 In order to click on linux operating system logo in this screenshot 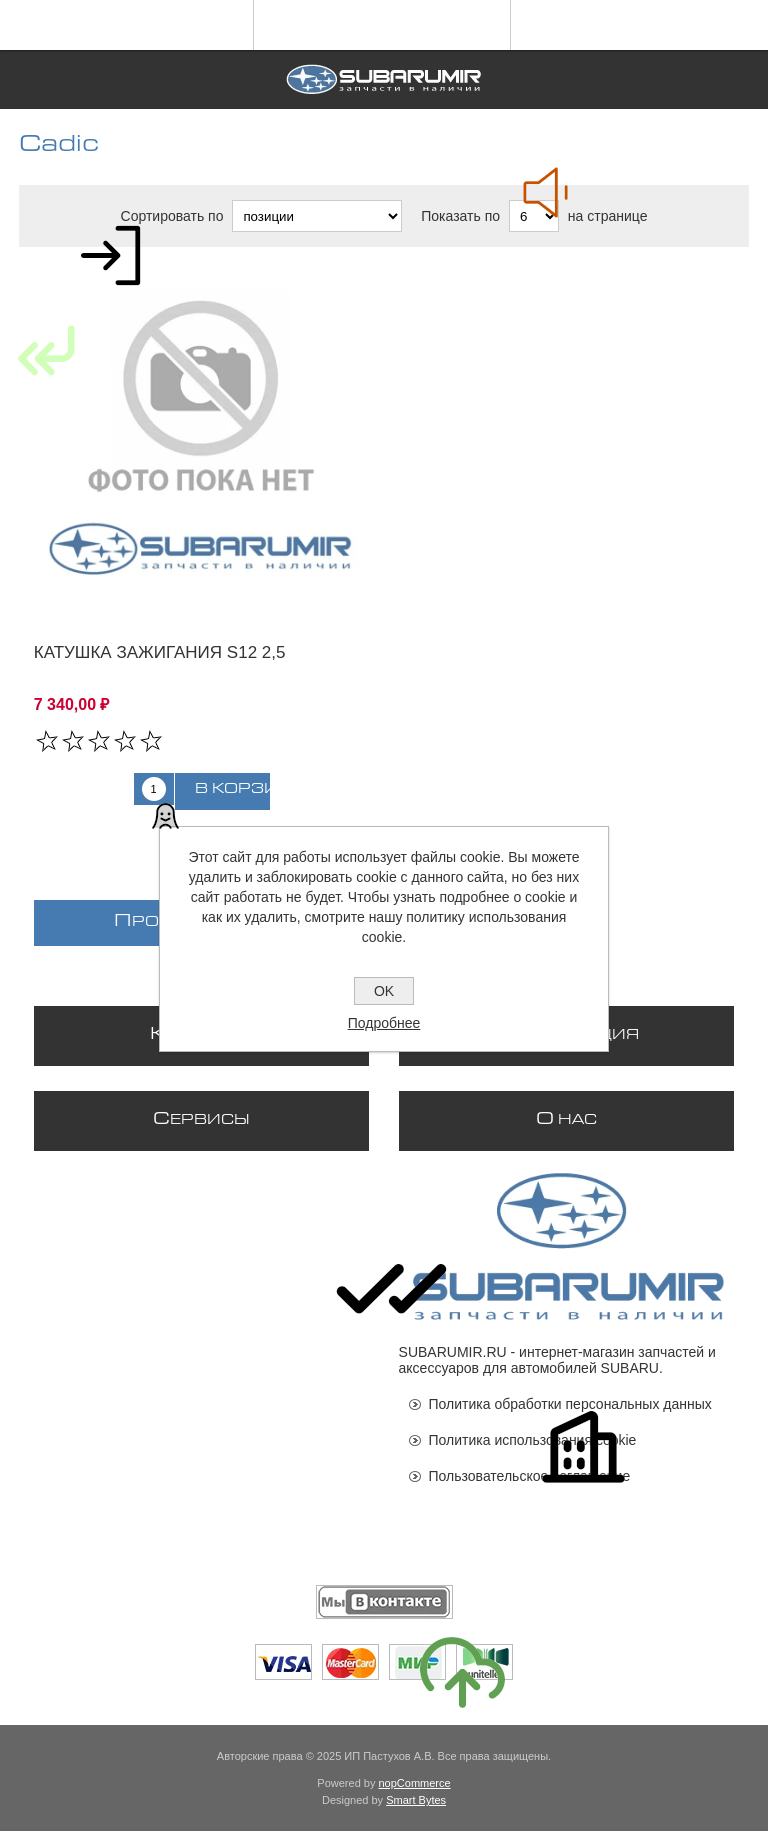, I will do `click(165, 817)`.